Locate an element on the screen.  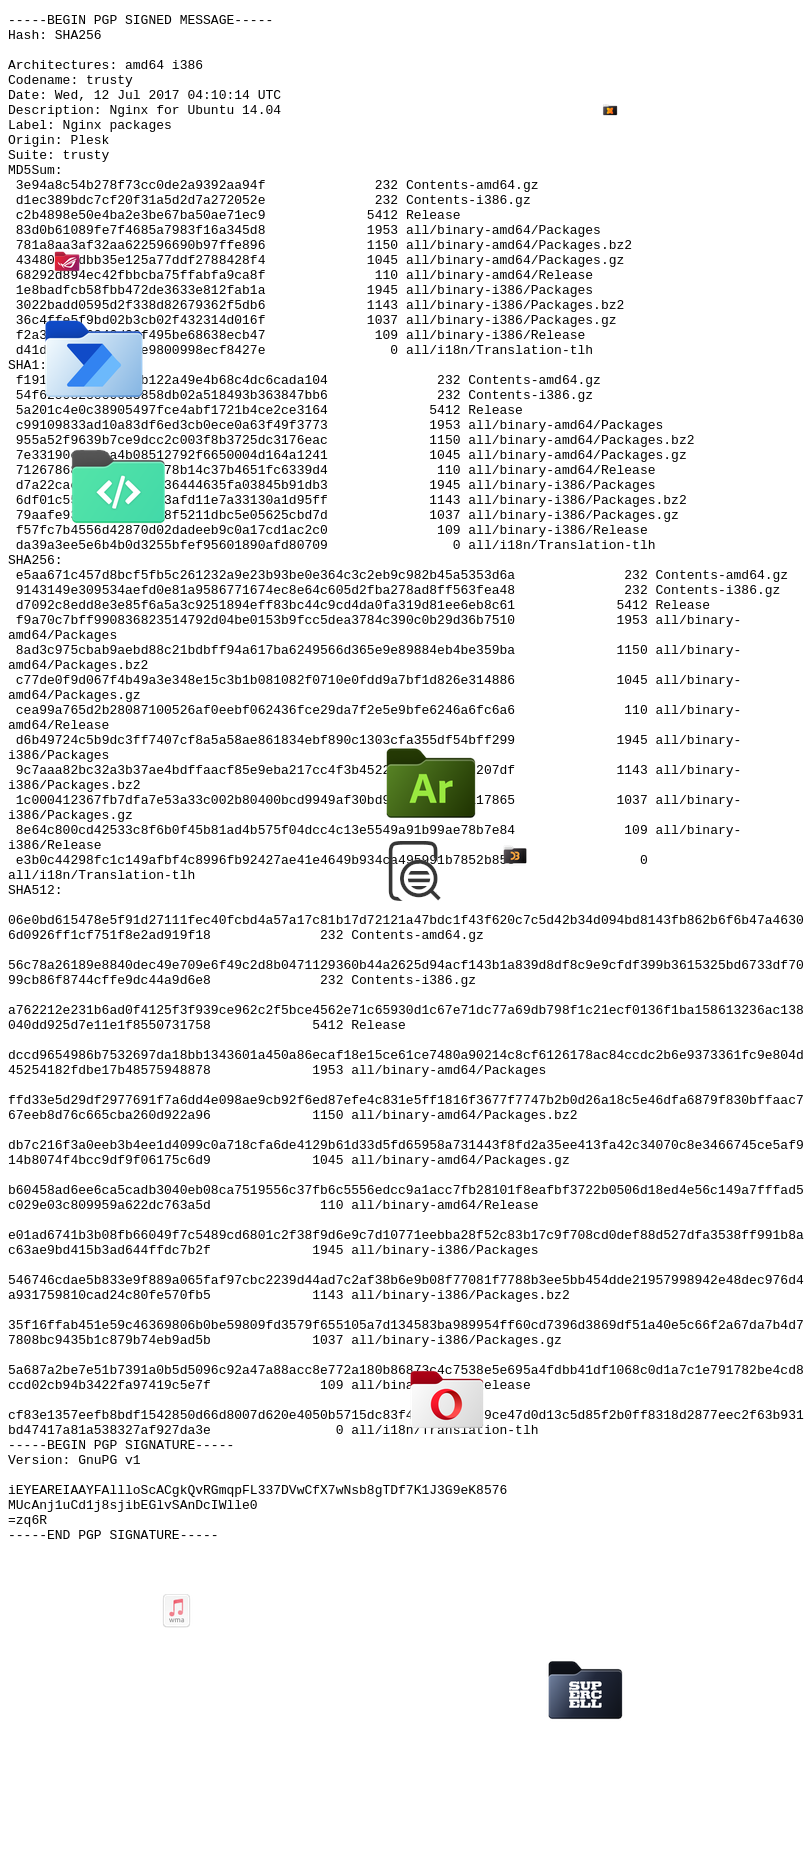
open ASUS Republic of Gamers files folder is located at coordinates (67, 262).